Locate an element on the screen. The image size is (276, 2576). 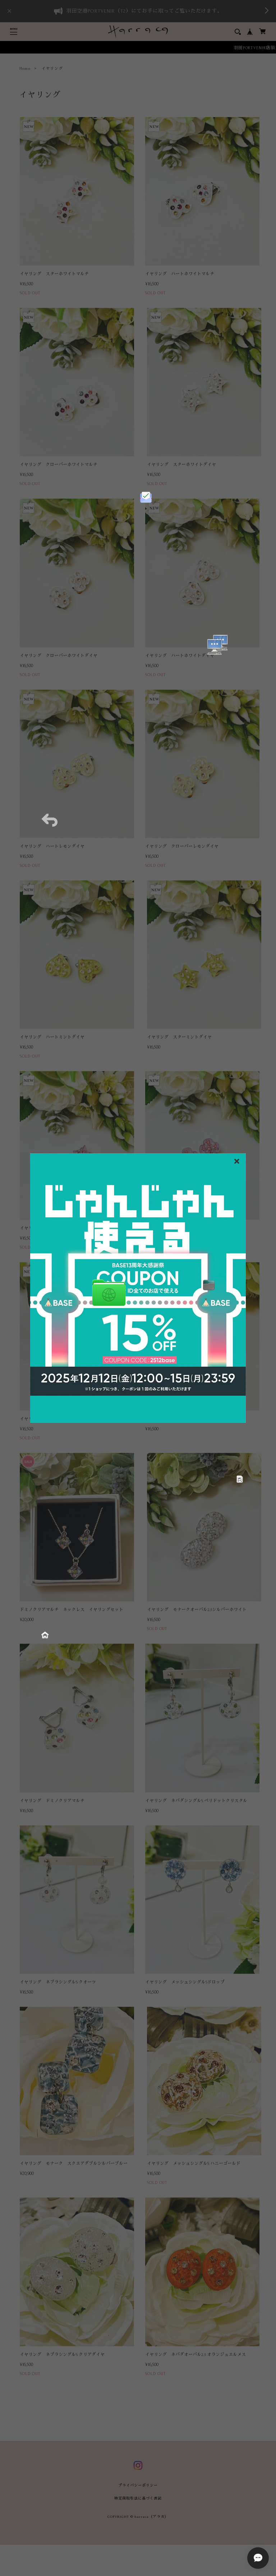
redo last action (right-to-left interface) is located at coordinates (50, 820).